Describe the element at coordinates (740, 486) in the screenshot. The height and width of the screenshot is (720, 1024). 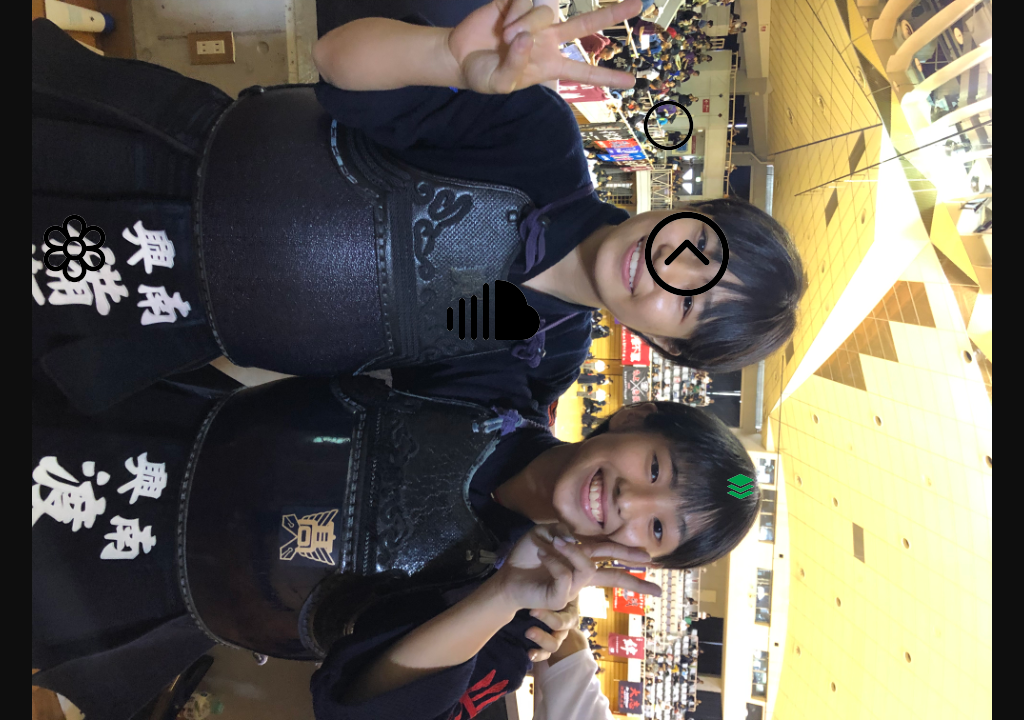
I see `view or manage layers` at that location.